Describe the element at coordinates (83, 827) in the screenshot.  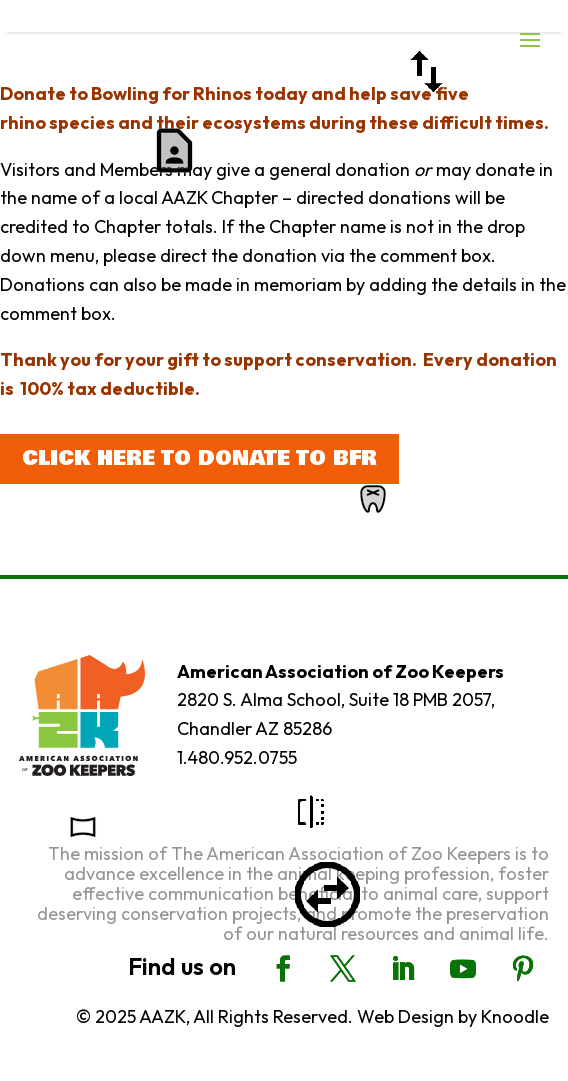
I see `switch to horizontal panorama mode` at that location.